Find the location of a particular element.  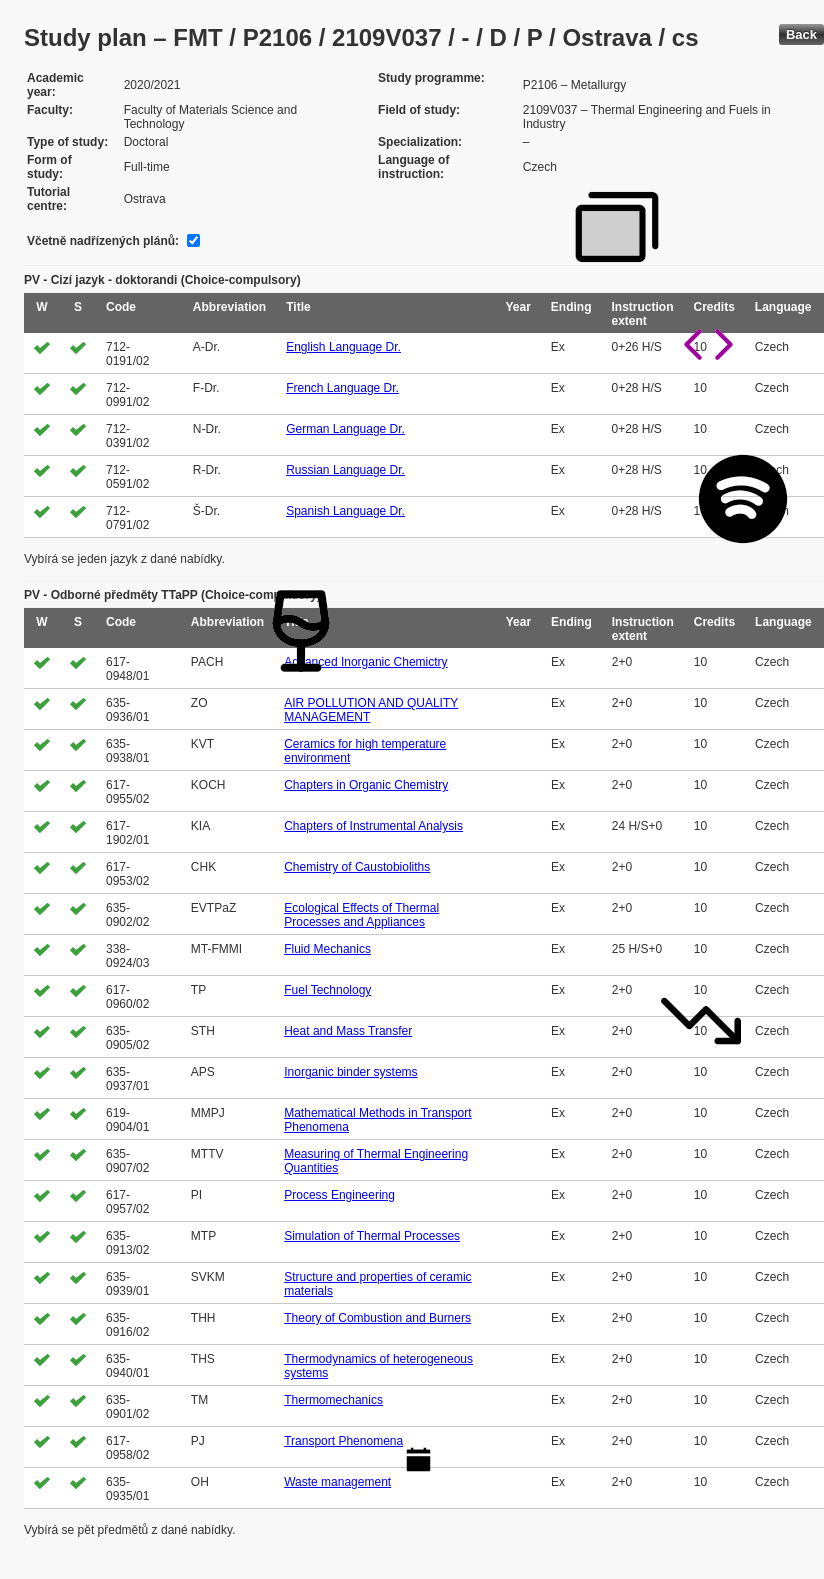

view or edit source code is located at coordinates (708, 344).